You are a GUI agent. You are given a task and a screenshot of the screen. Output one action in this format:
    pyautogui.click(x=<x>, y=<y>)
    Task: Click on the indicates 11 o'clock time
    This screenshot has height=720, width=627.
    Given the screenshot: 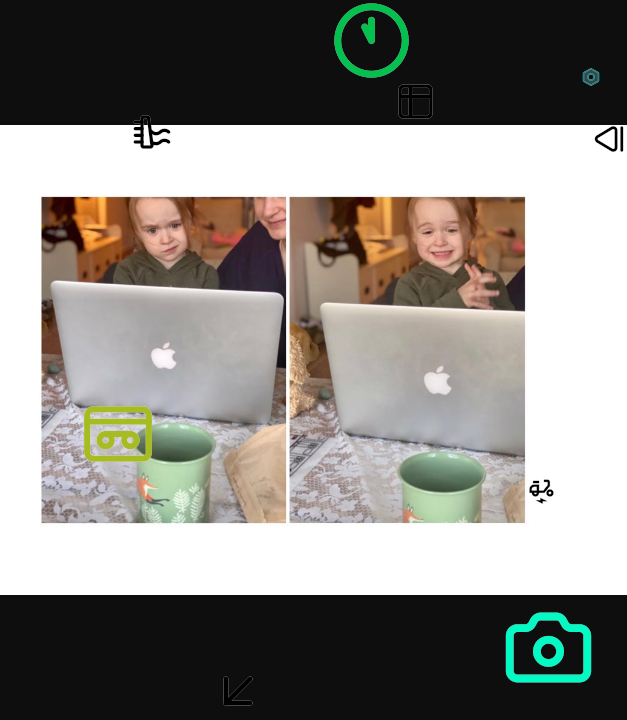 What is the action you would take?
    pyautogui.click(x=371, y=40)
    